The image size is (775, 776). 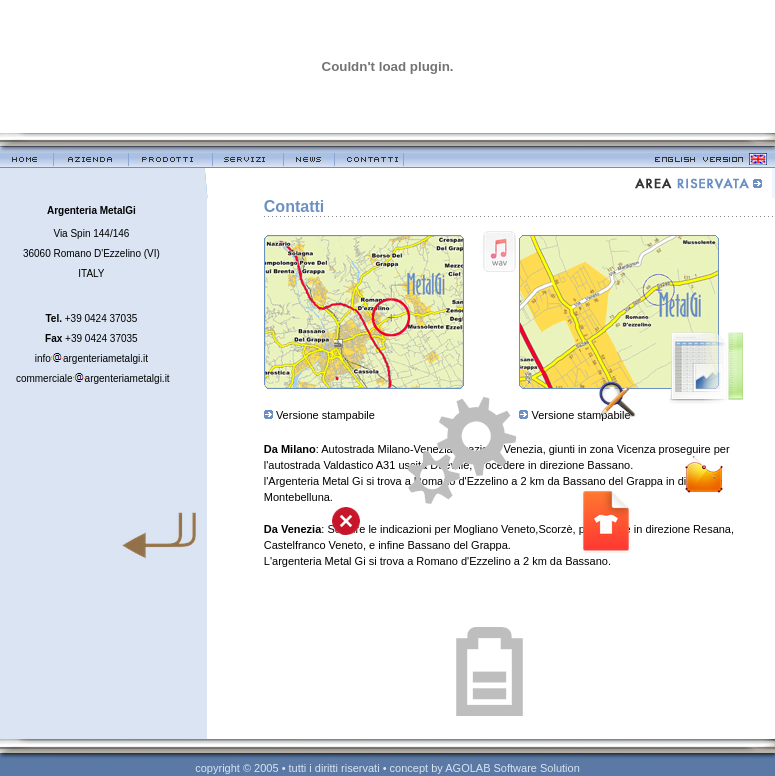 I want to click on close the current dialog or modal, so click(x=346, y=521).